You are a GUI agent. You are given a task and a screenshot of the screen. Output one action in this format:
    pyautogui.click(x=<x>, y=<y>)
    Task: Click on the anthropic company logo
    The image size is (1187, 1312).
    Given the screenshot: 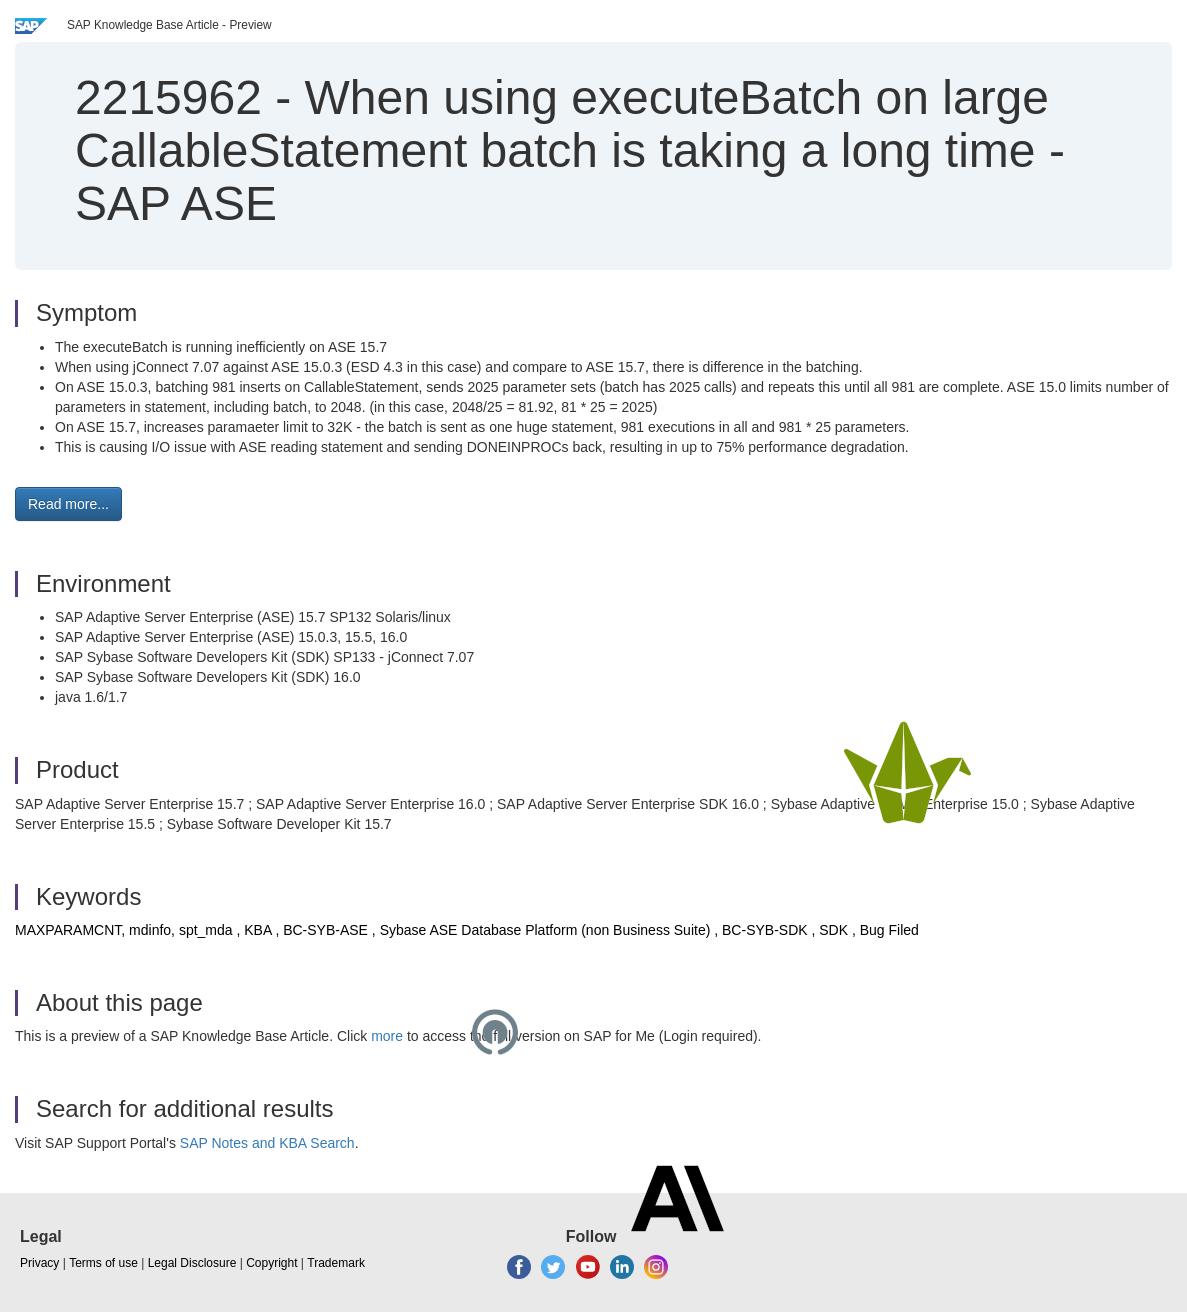 What is the action you would take?
    pyautogui.click(x=677, y=1198)
    